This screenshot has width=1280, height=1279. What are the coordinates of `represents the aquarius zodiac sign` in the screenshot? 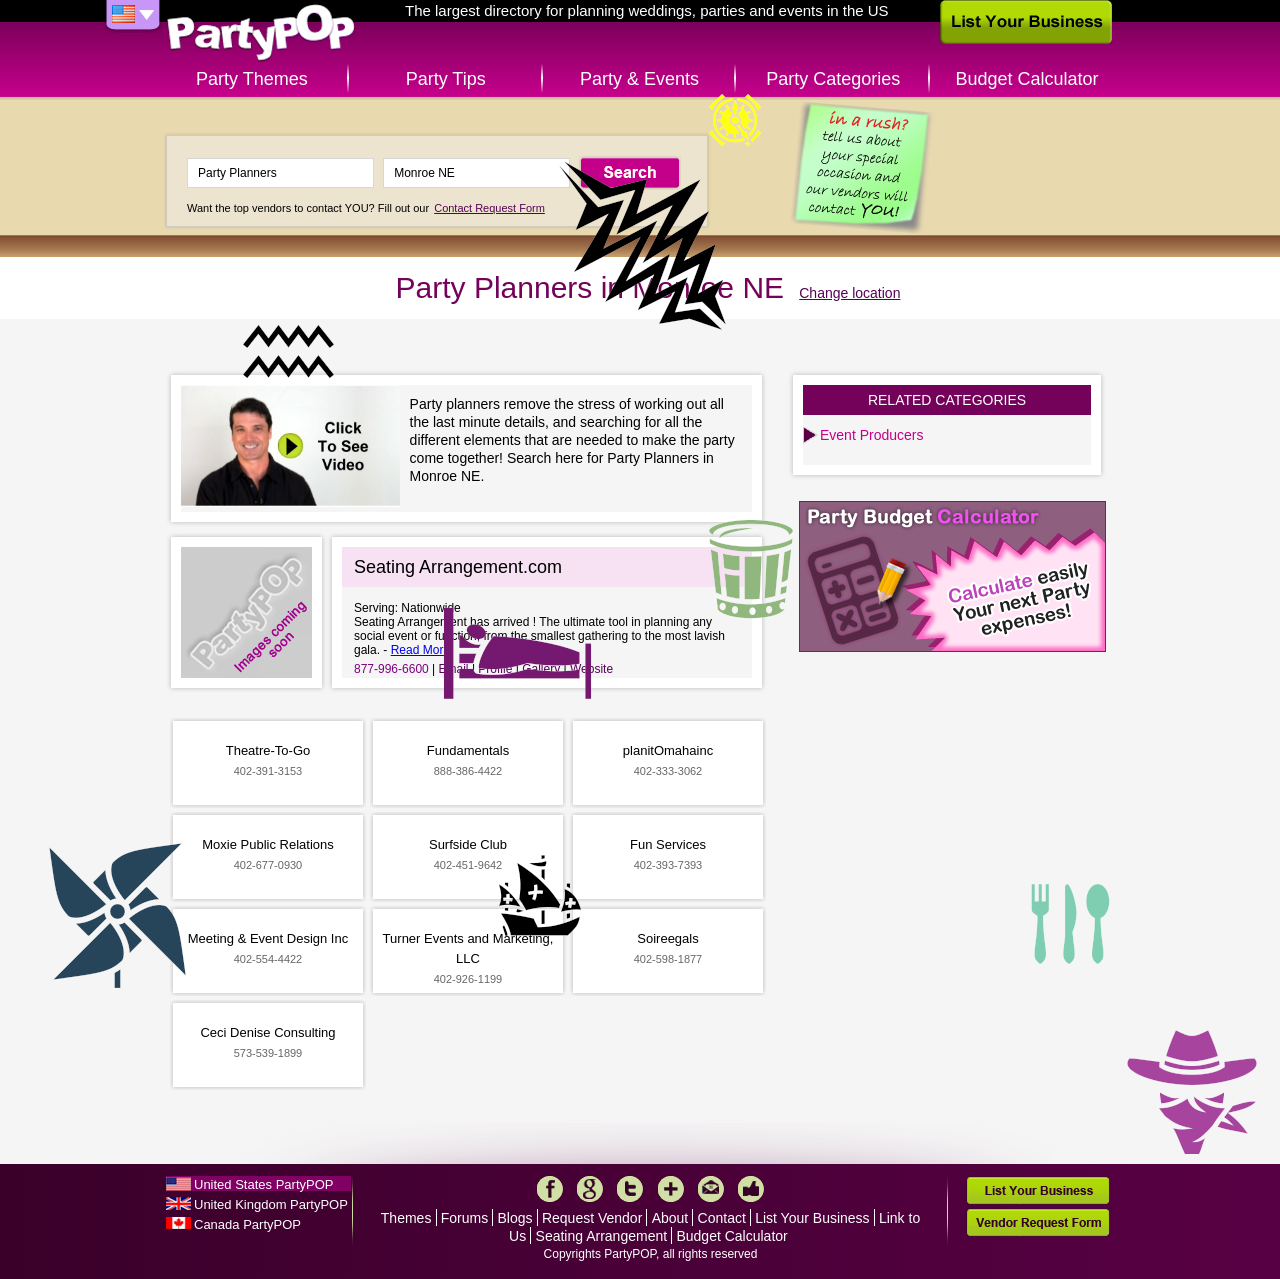 It's located at (288, 351).